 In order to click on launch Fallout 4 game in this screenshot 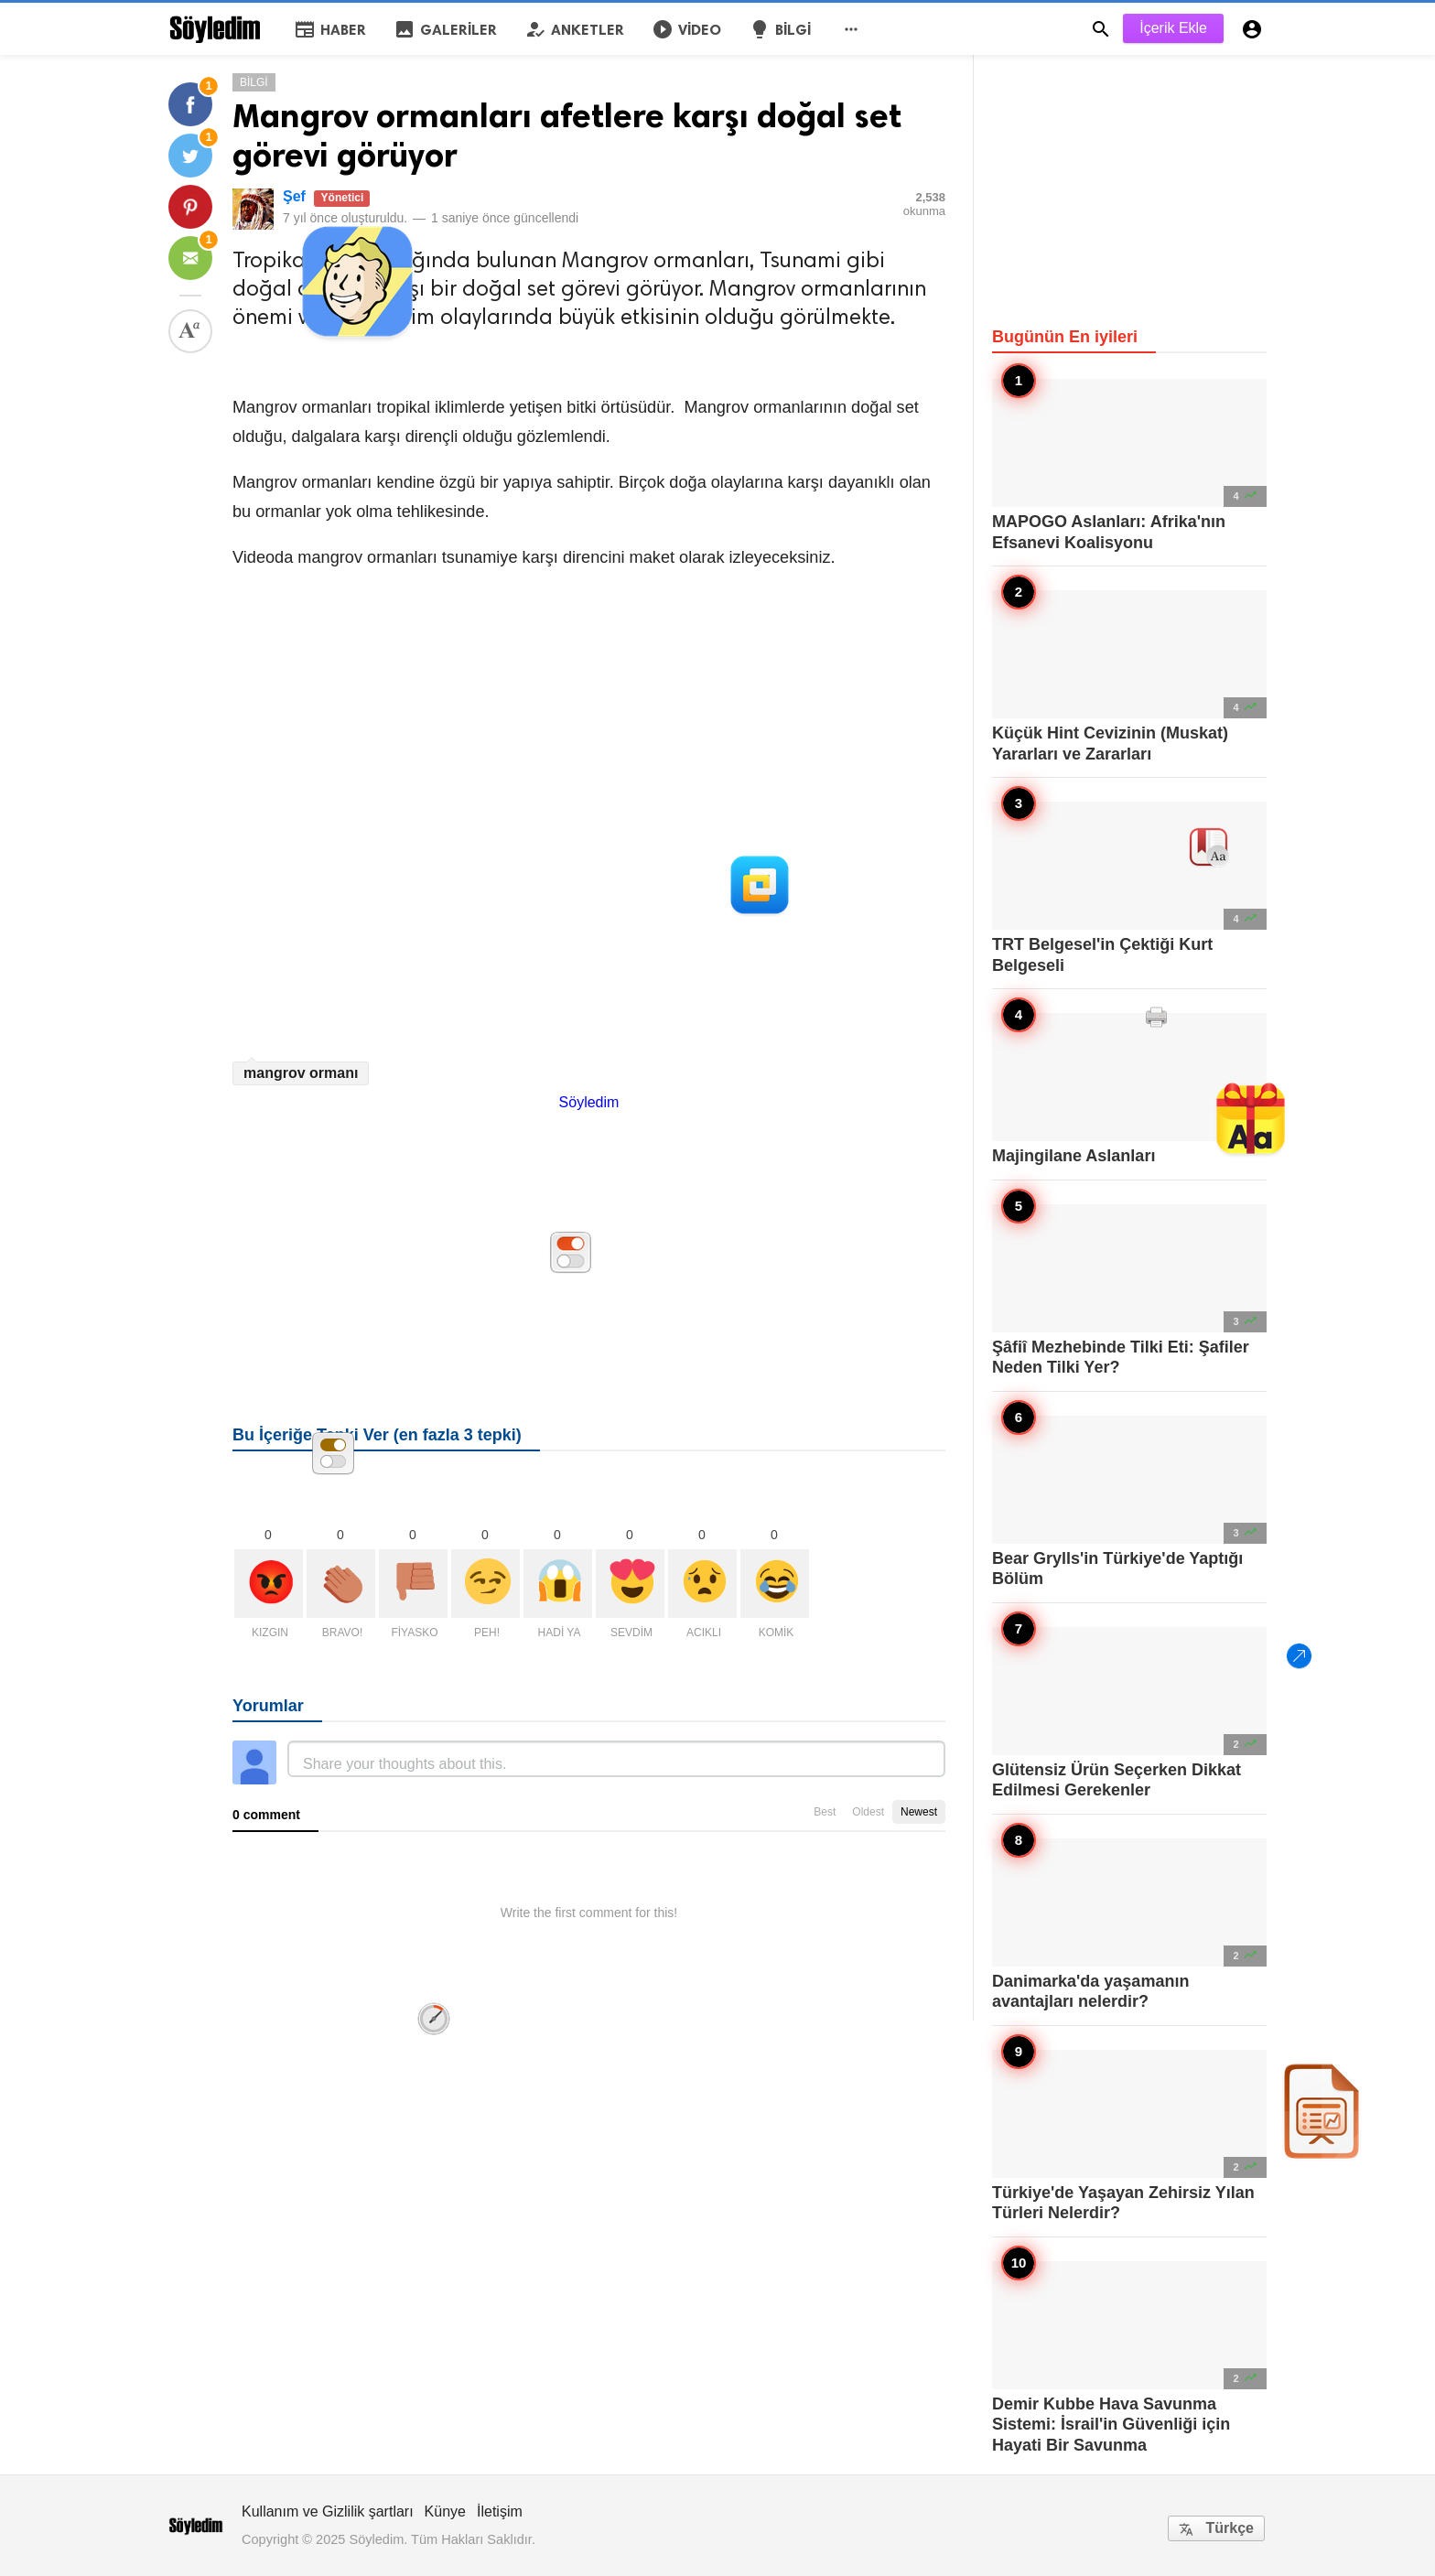, I will do `click(357, 281)`.